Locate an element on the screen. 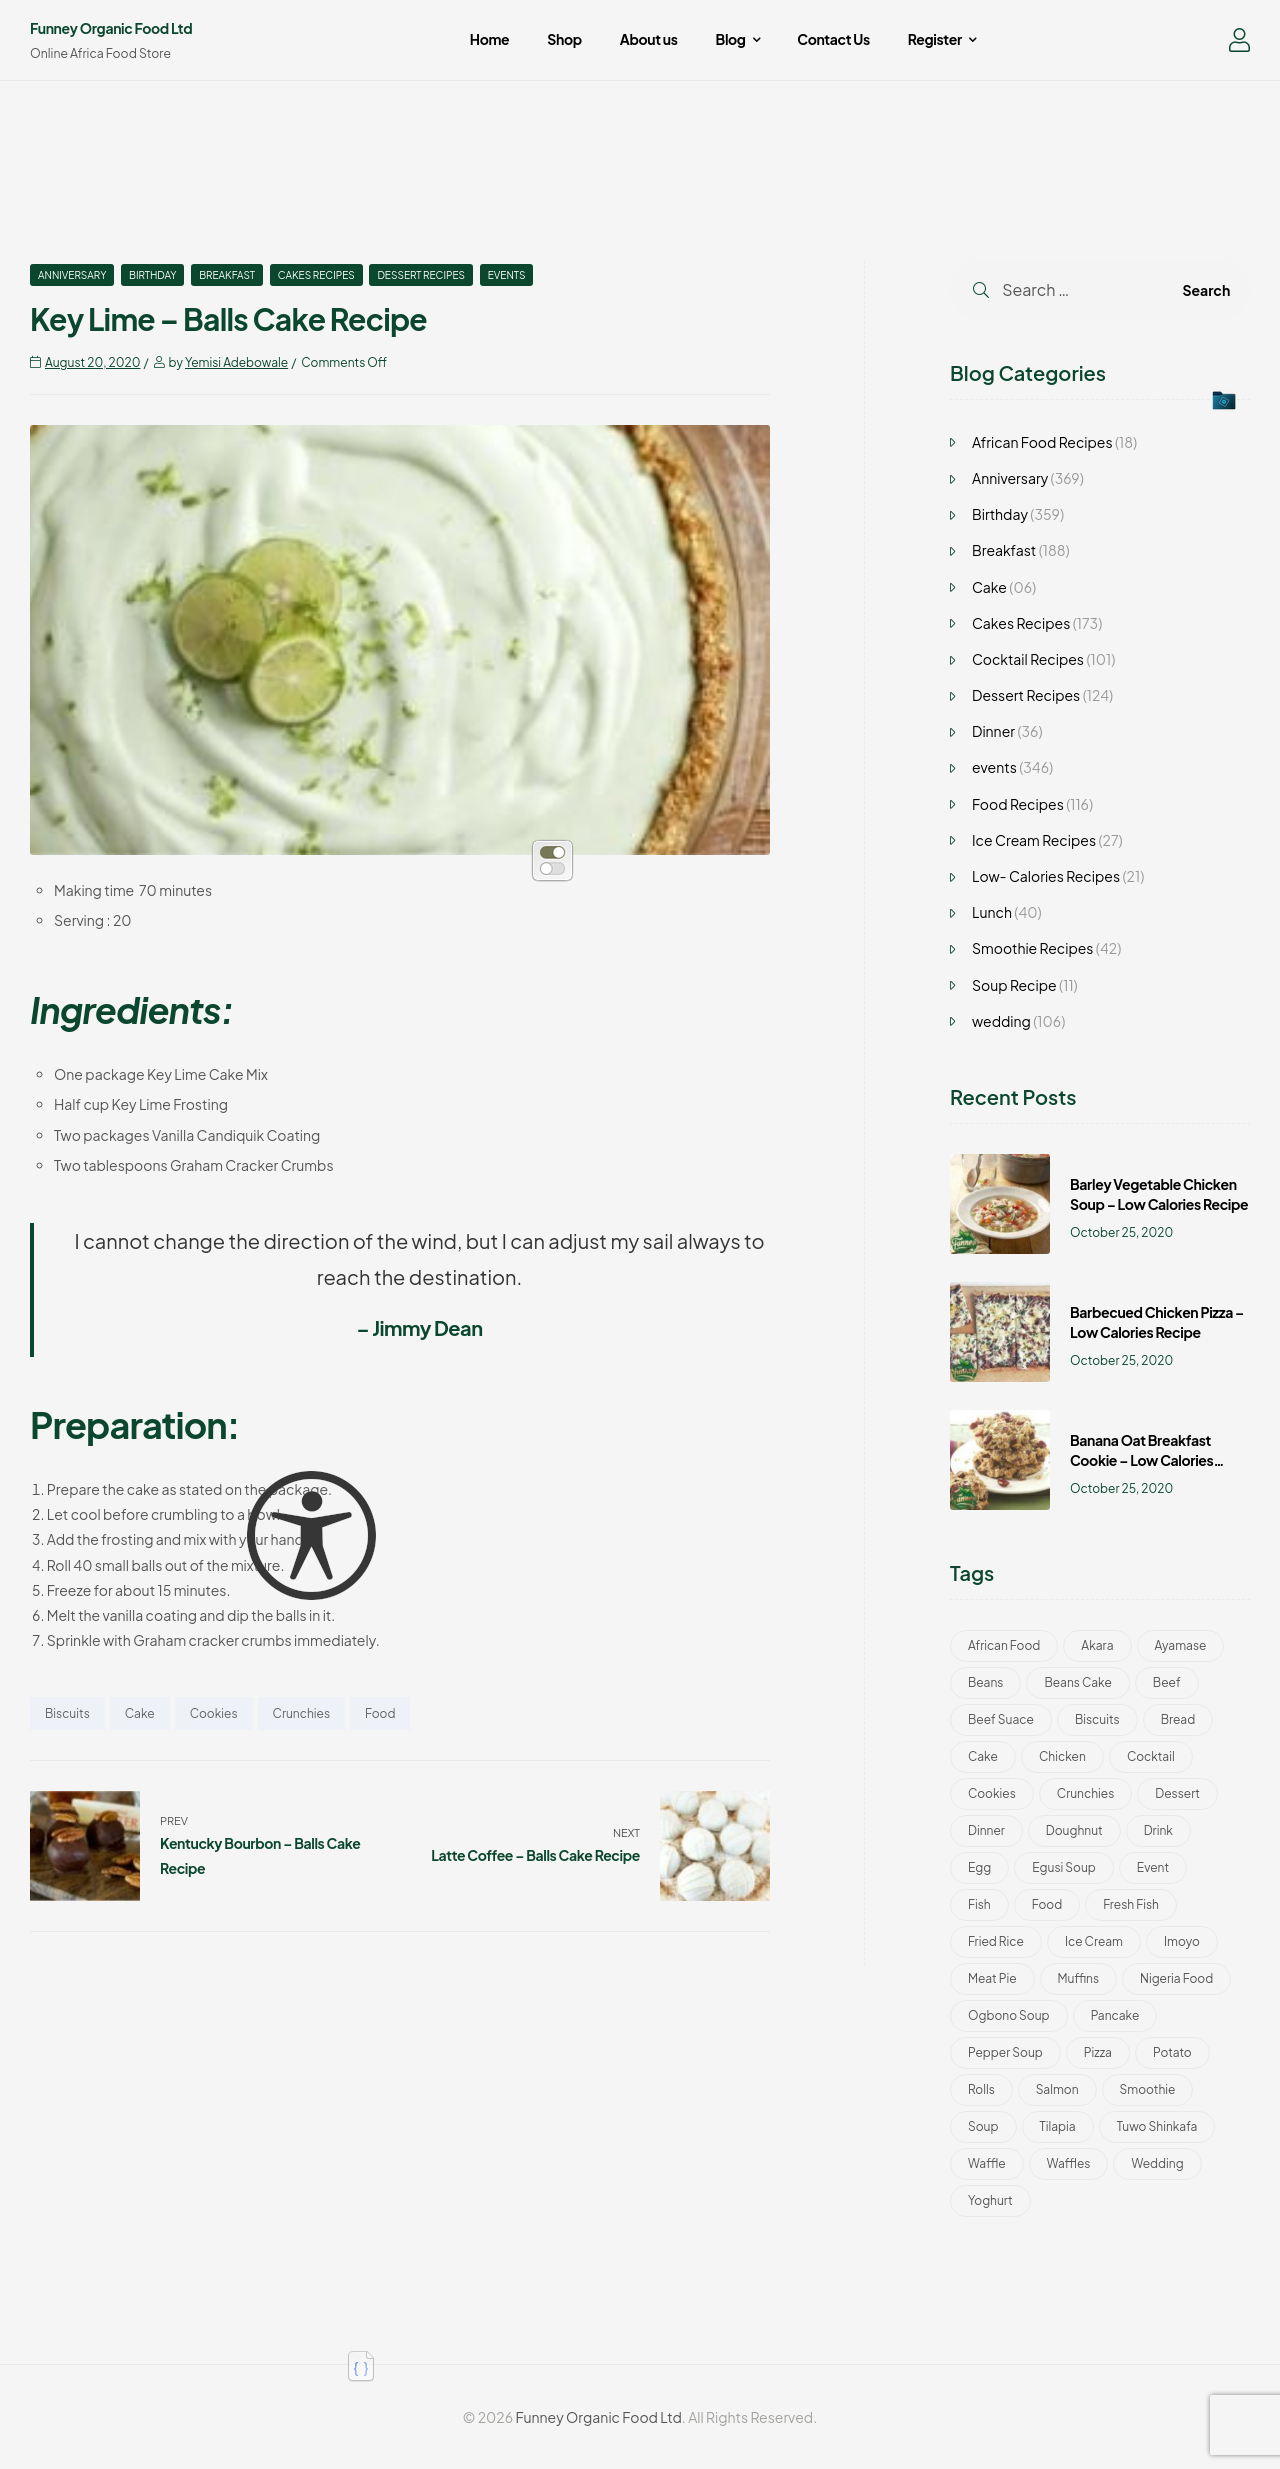 The width and height of the screenshot is (1280, 2469). access accessibility settings is located at coordinates (311, 1535).